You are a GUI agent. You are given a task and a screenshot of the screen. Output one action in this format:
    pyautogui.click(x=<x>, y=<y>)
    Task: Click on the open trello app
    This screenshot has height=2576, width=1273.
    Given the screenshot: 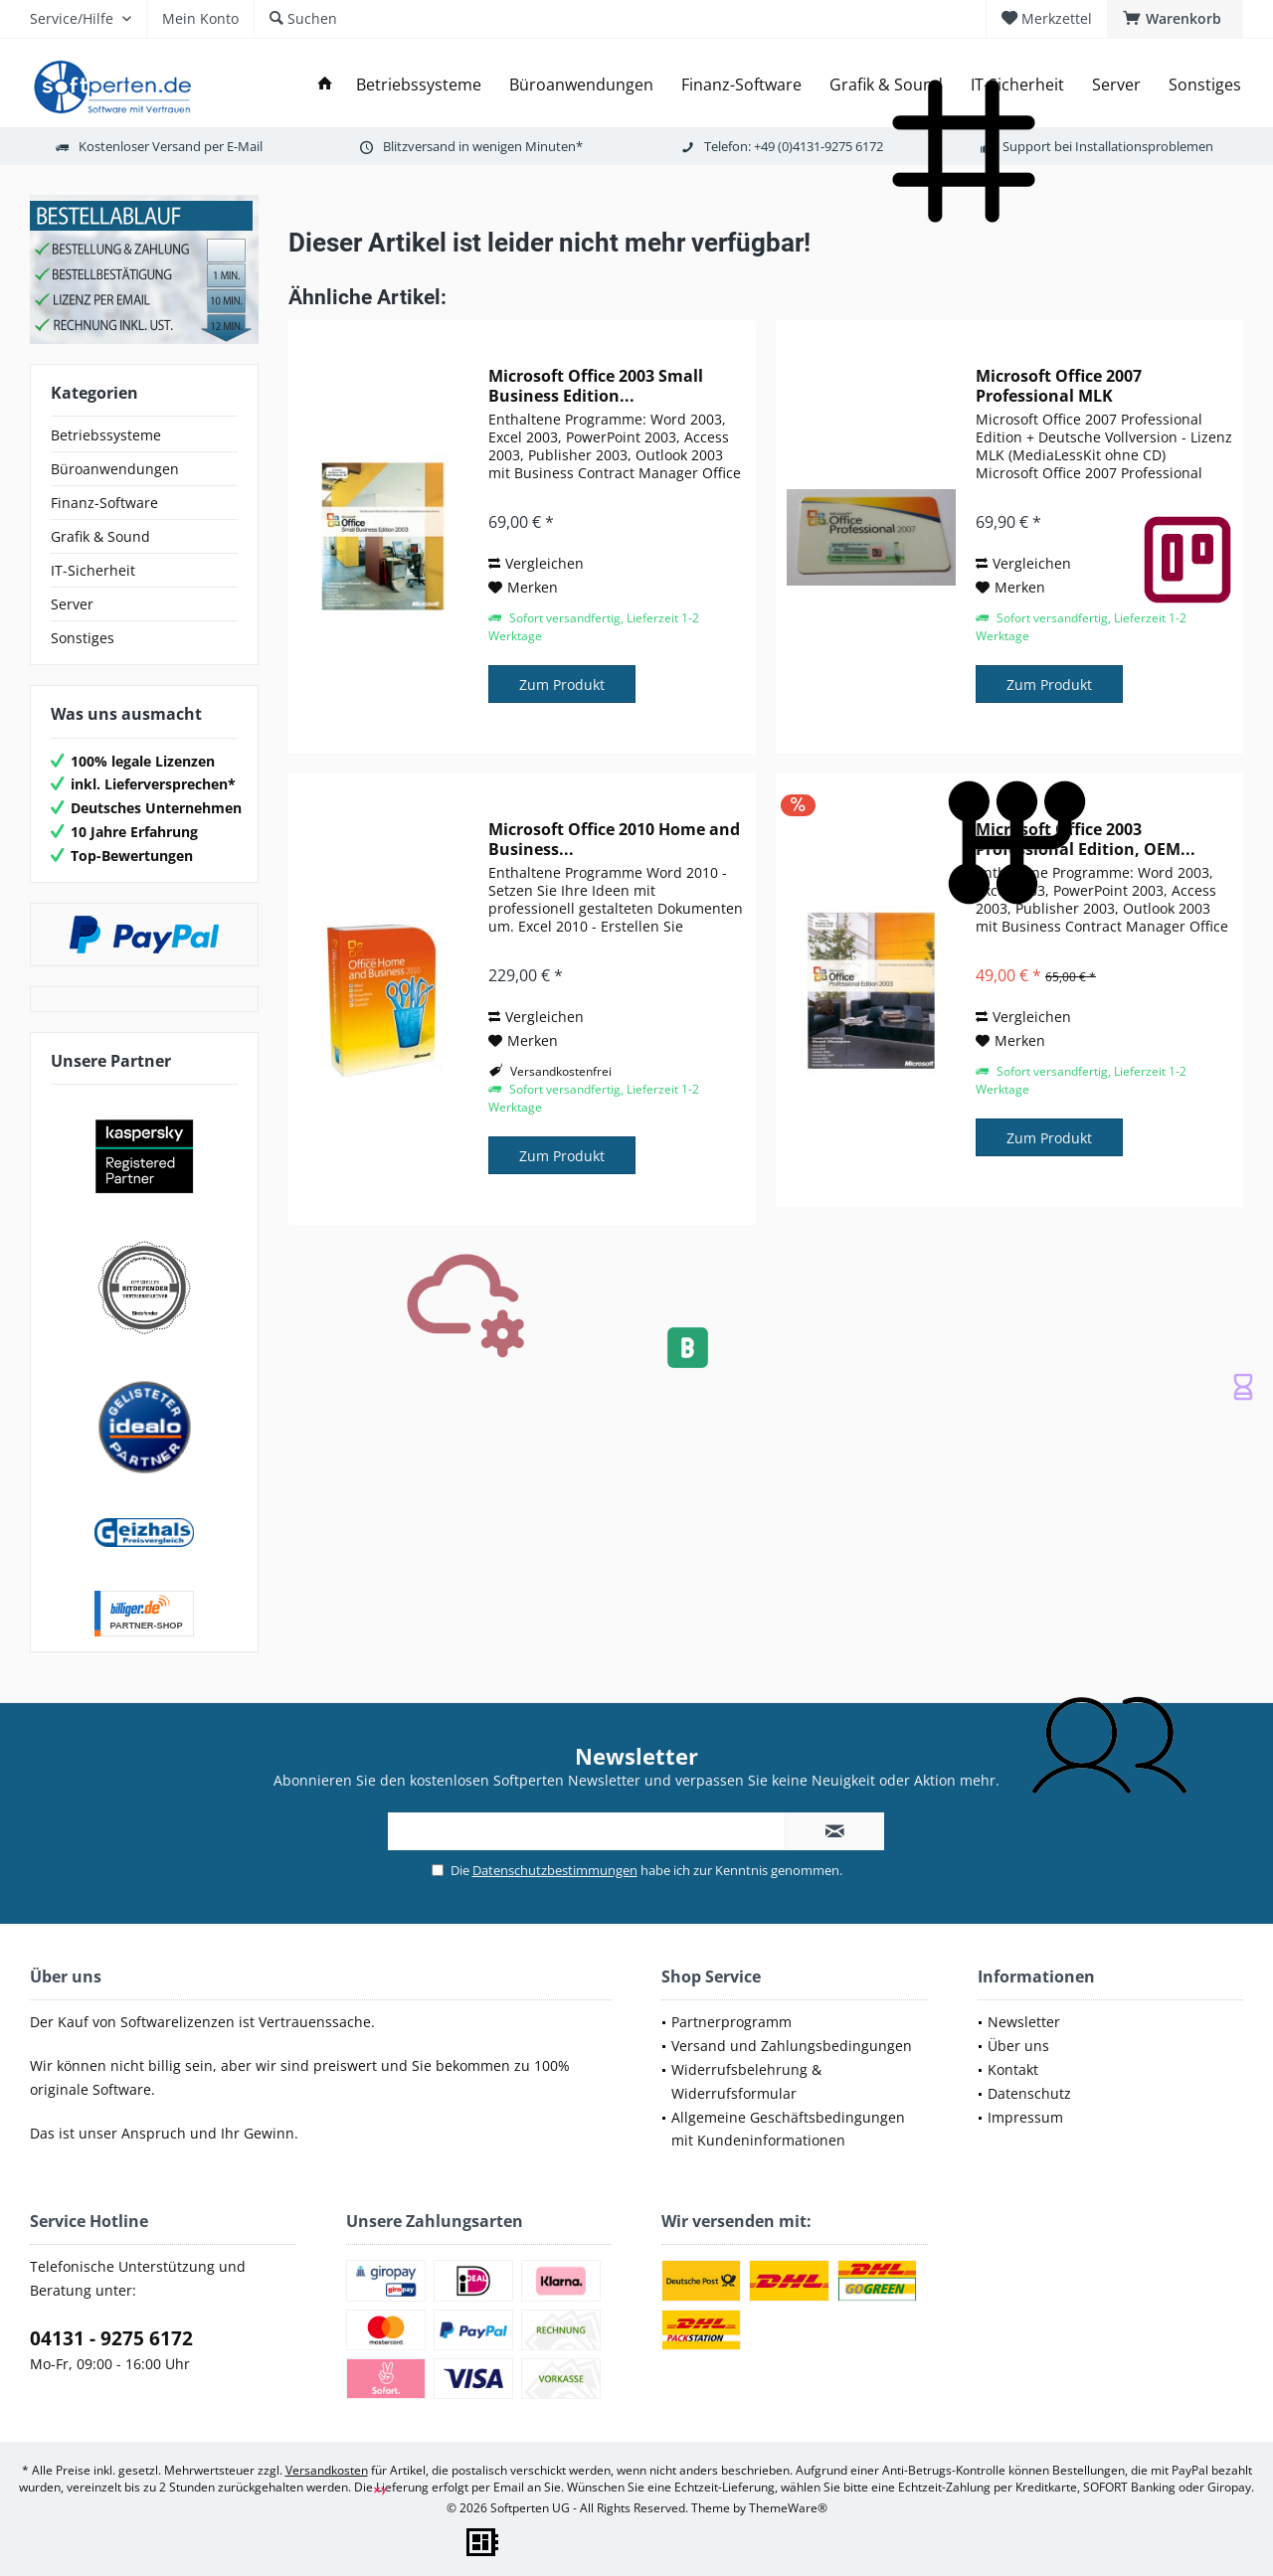 What is the action you would take?
    pyautogui.click(x=1187, y=560)
    